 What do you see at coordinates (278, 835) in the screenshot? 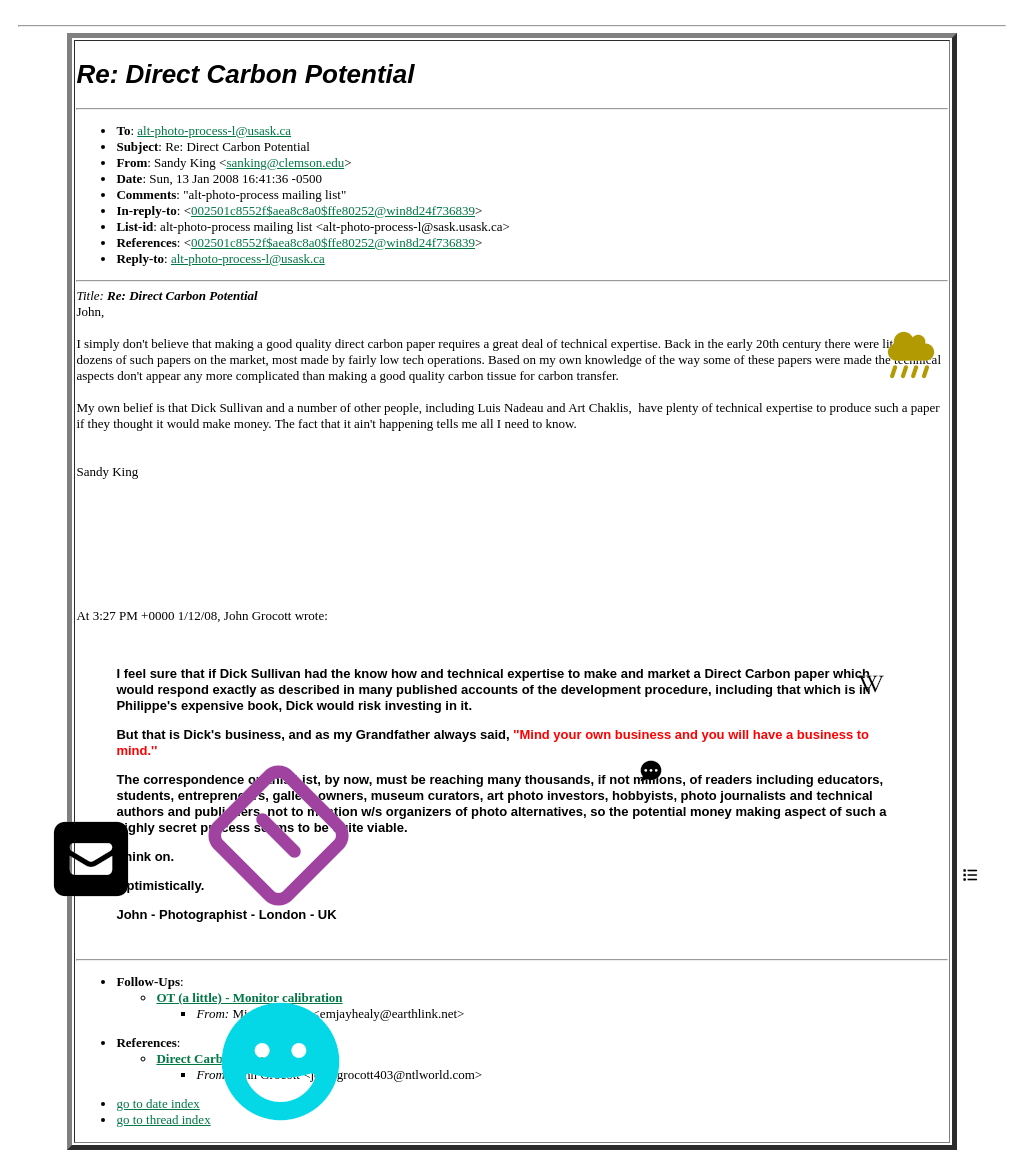
I see `indicates a blocked or forbidden action` at bounding box center [278, 835].